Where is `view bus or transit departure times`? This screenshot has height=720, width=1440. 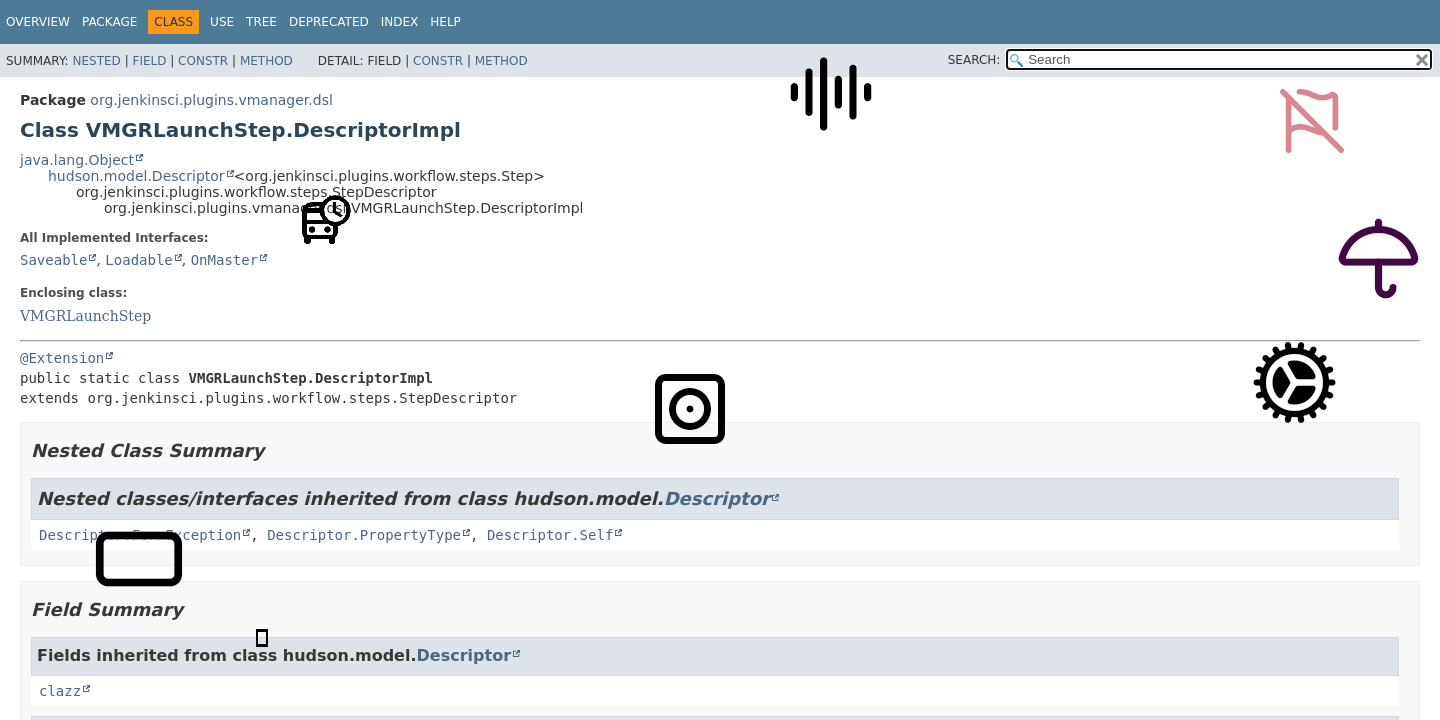
view bus or transit departure times is located at coordinates (326, 219).